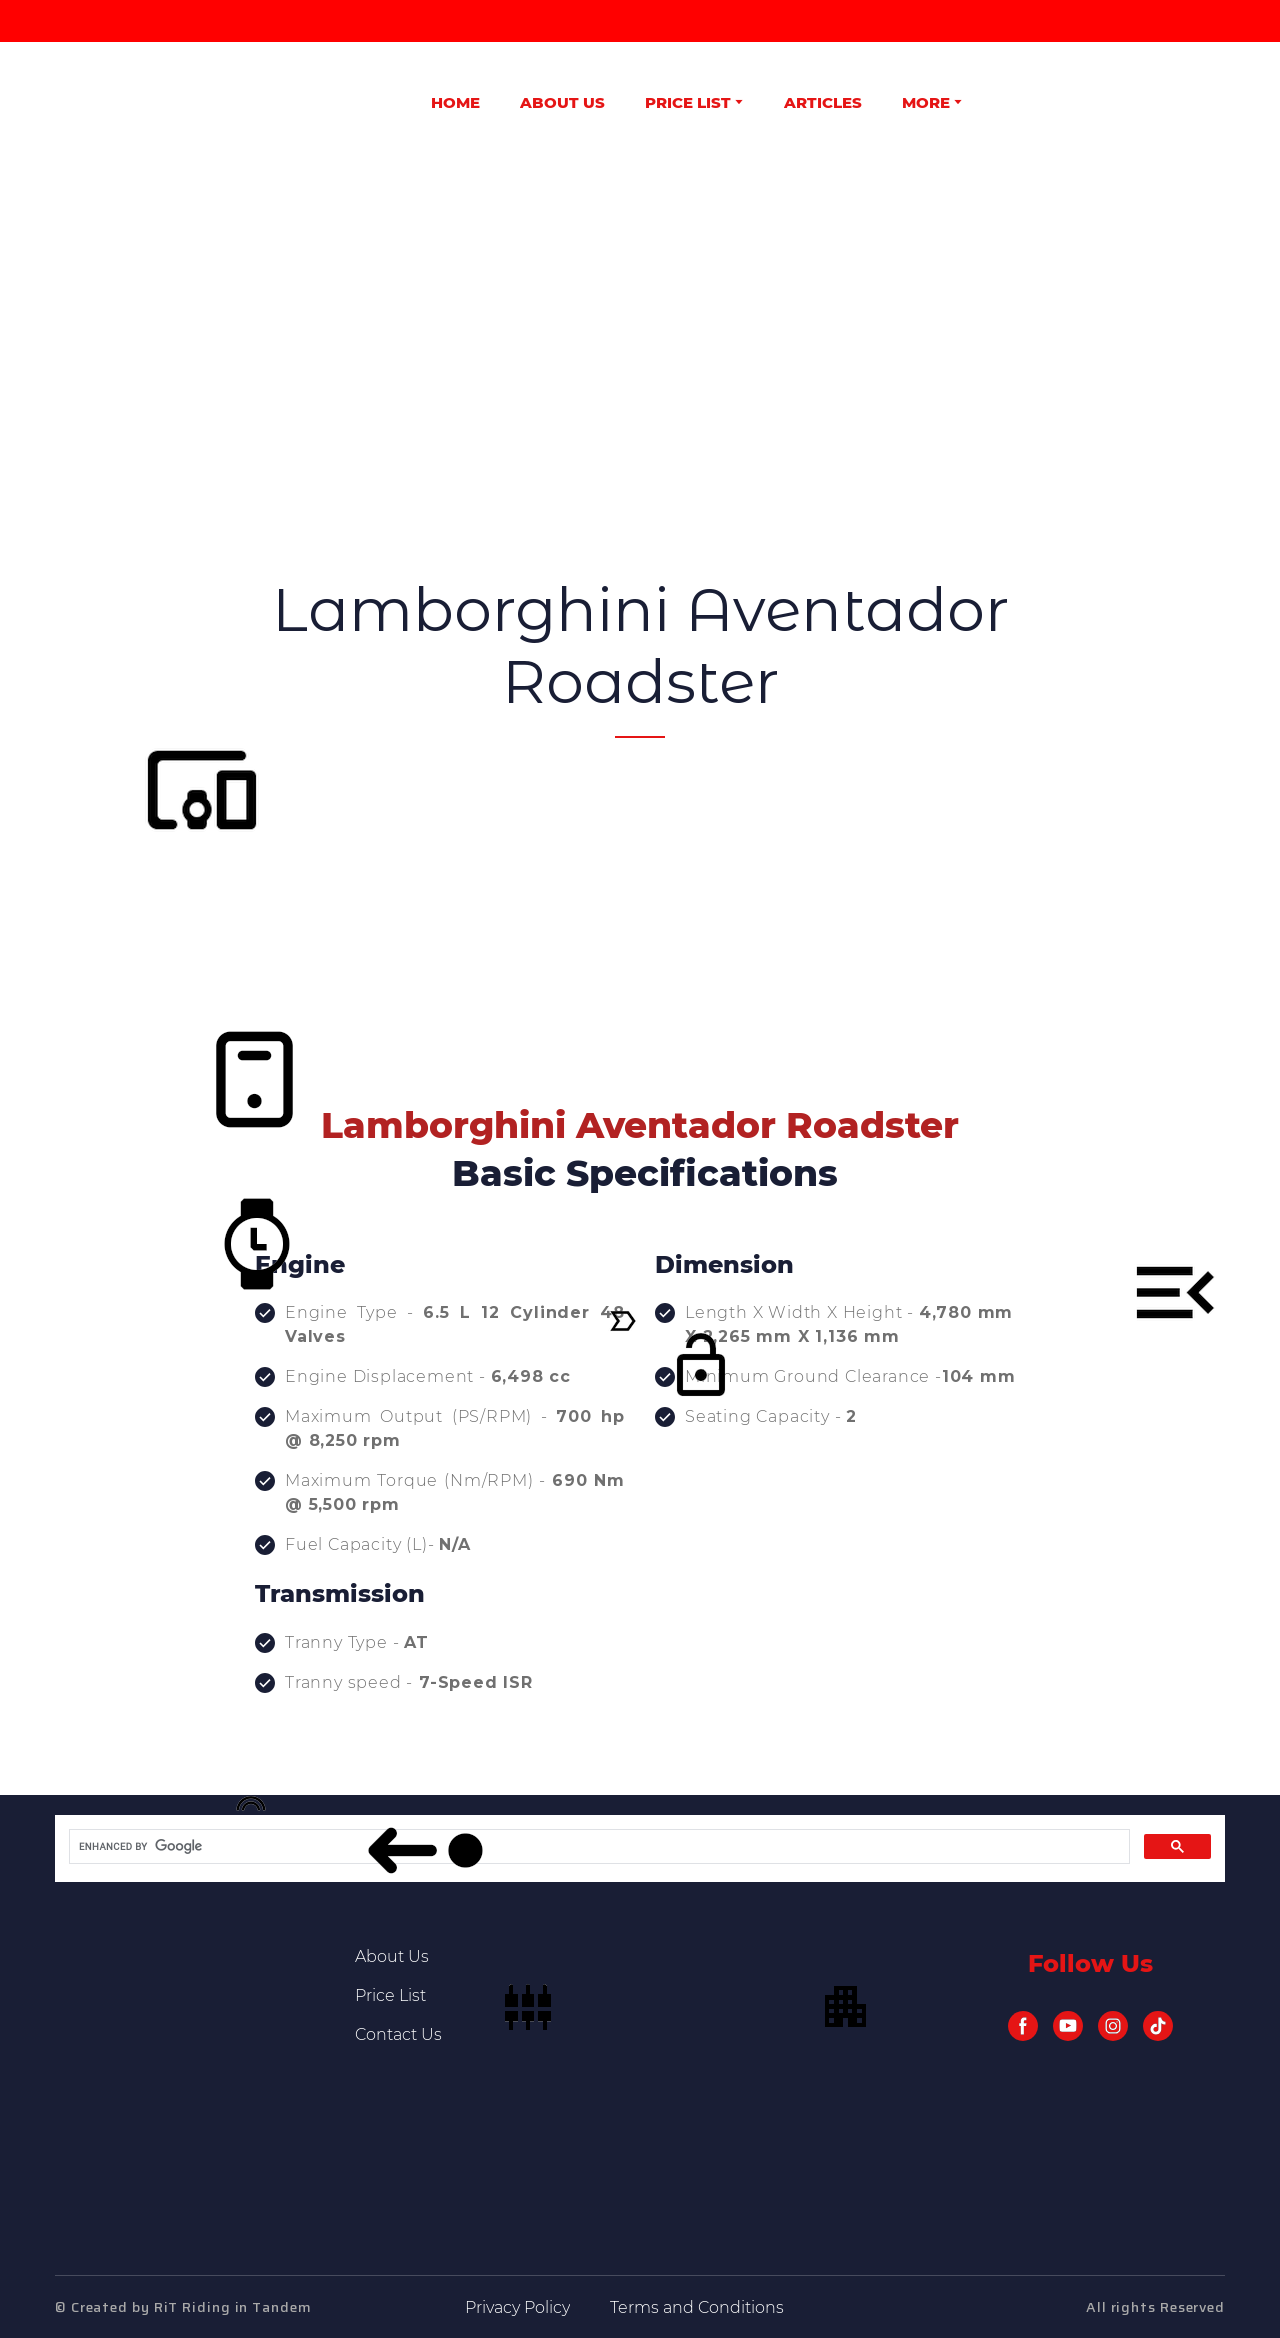 This screenshot has width=1280, height=2338. What do you see at coordinates (1175, 1292) in the screenshot?
I see `open the navigation menu` at bounding box center [1175, 1292].